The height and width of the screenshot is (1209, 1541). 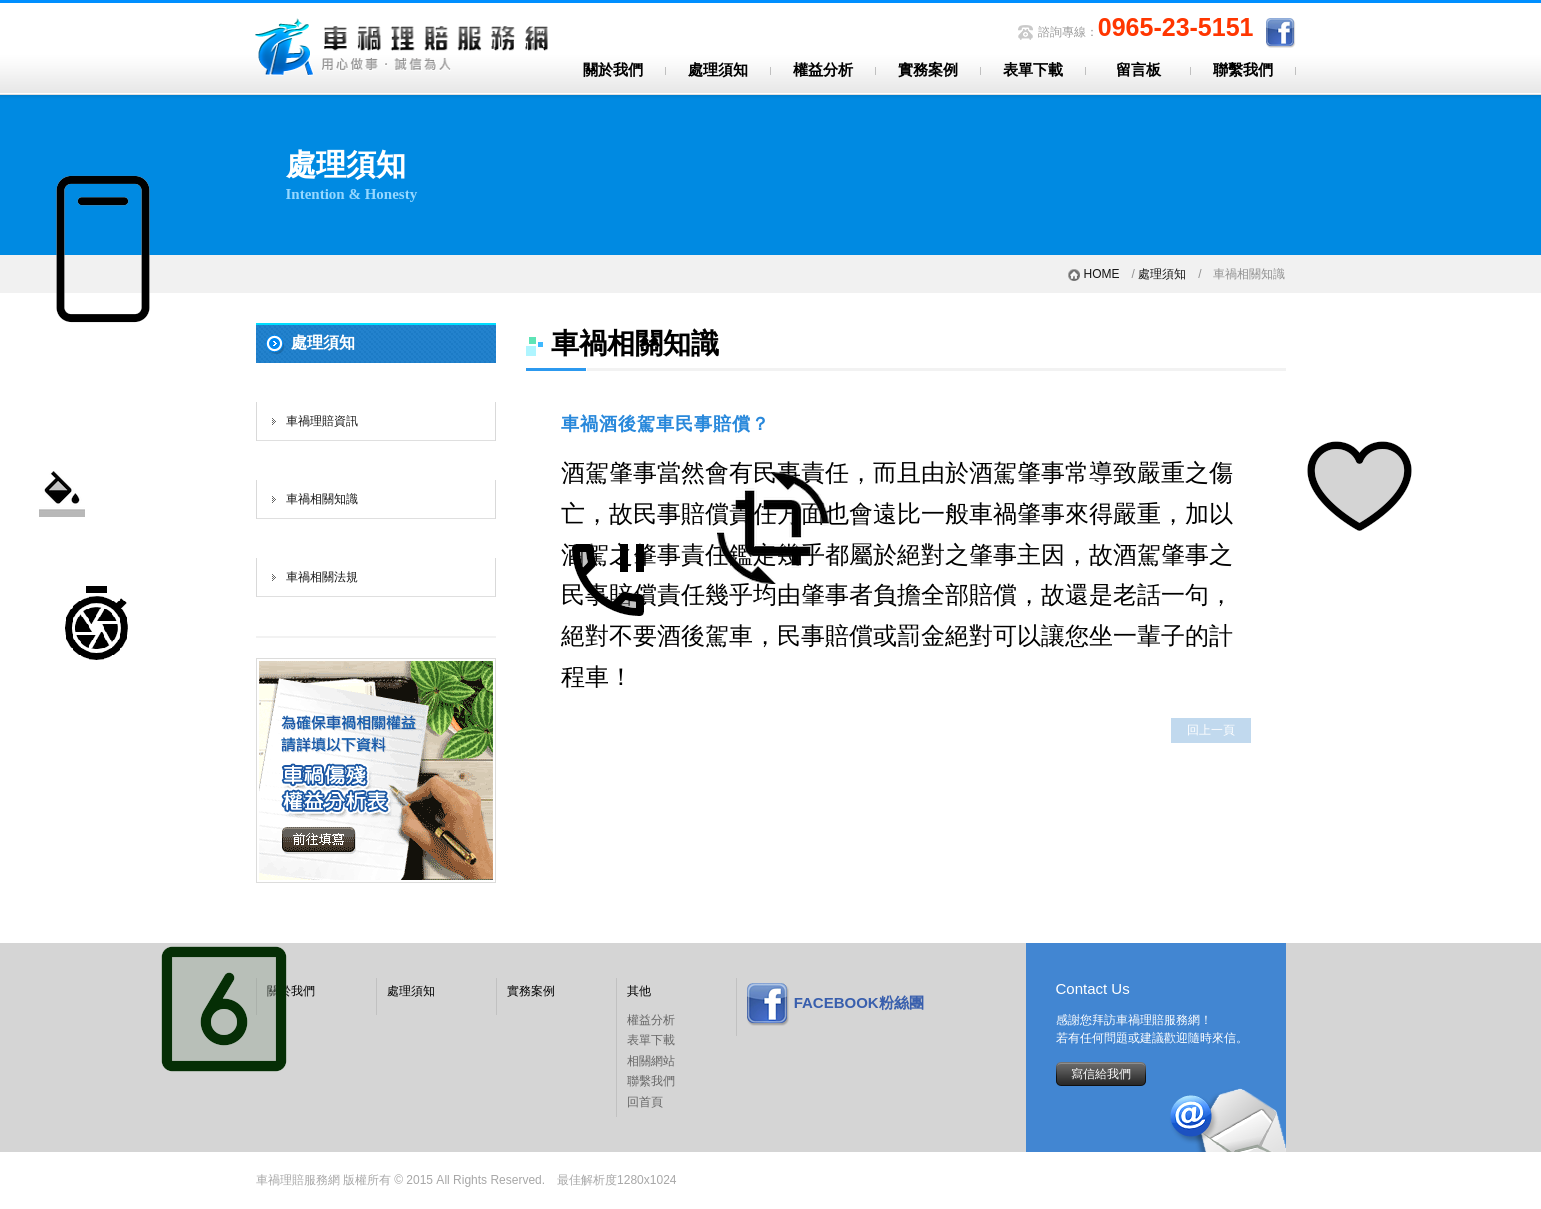 What do you see at coordinates (62, 494) in the screenshot?
I see `fill selected area with color` at bounding box center [62, 494].